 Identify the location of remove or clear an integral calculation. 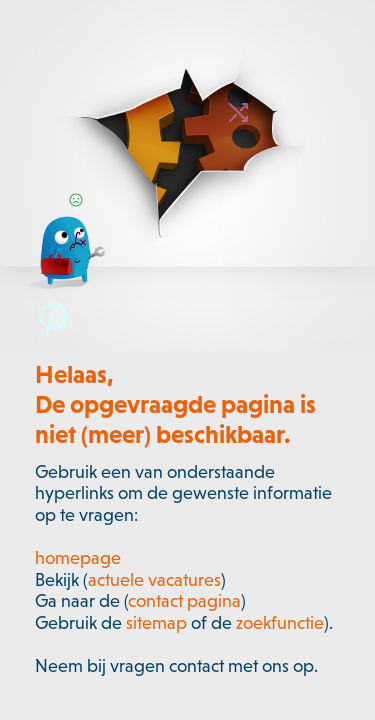
(79, 240).